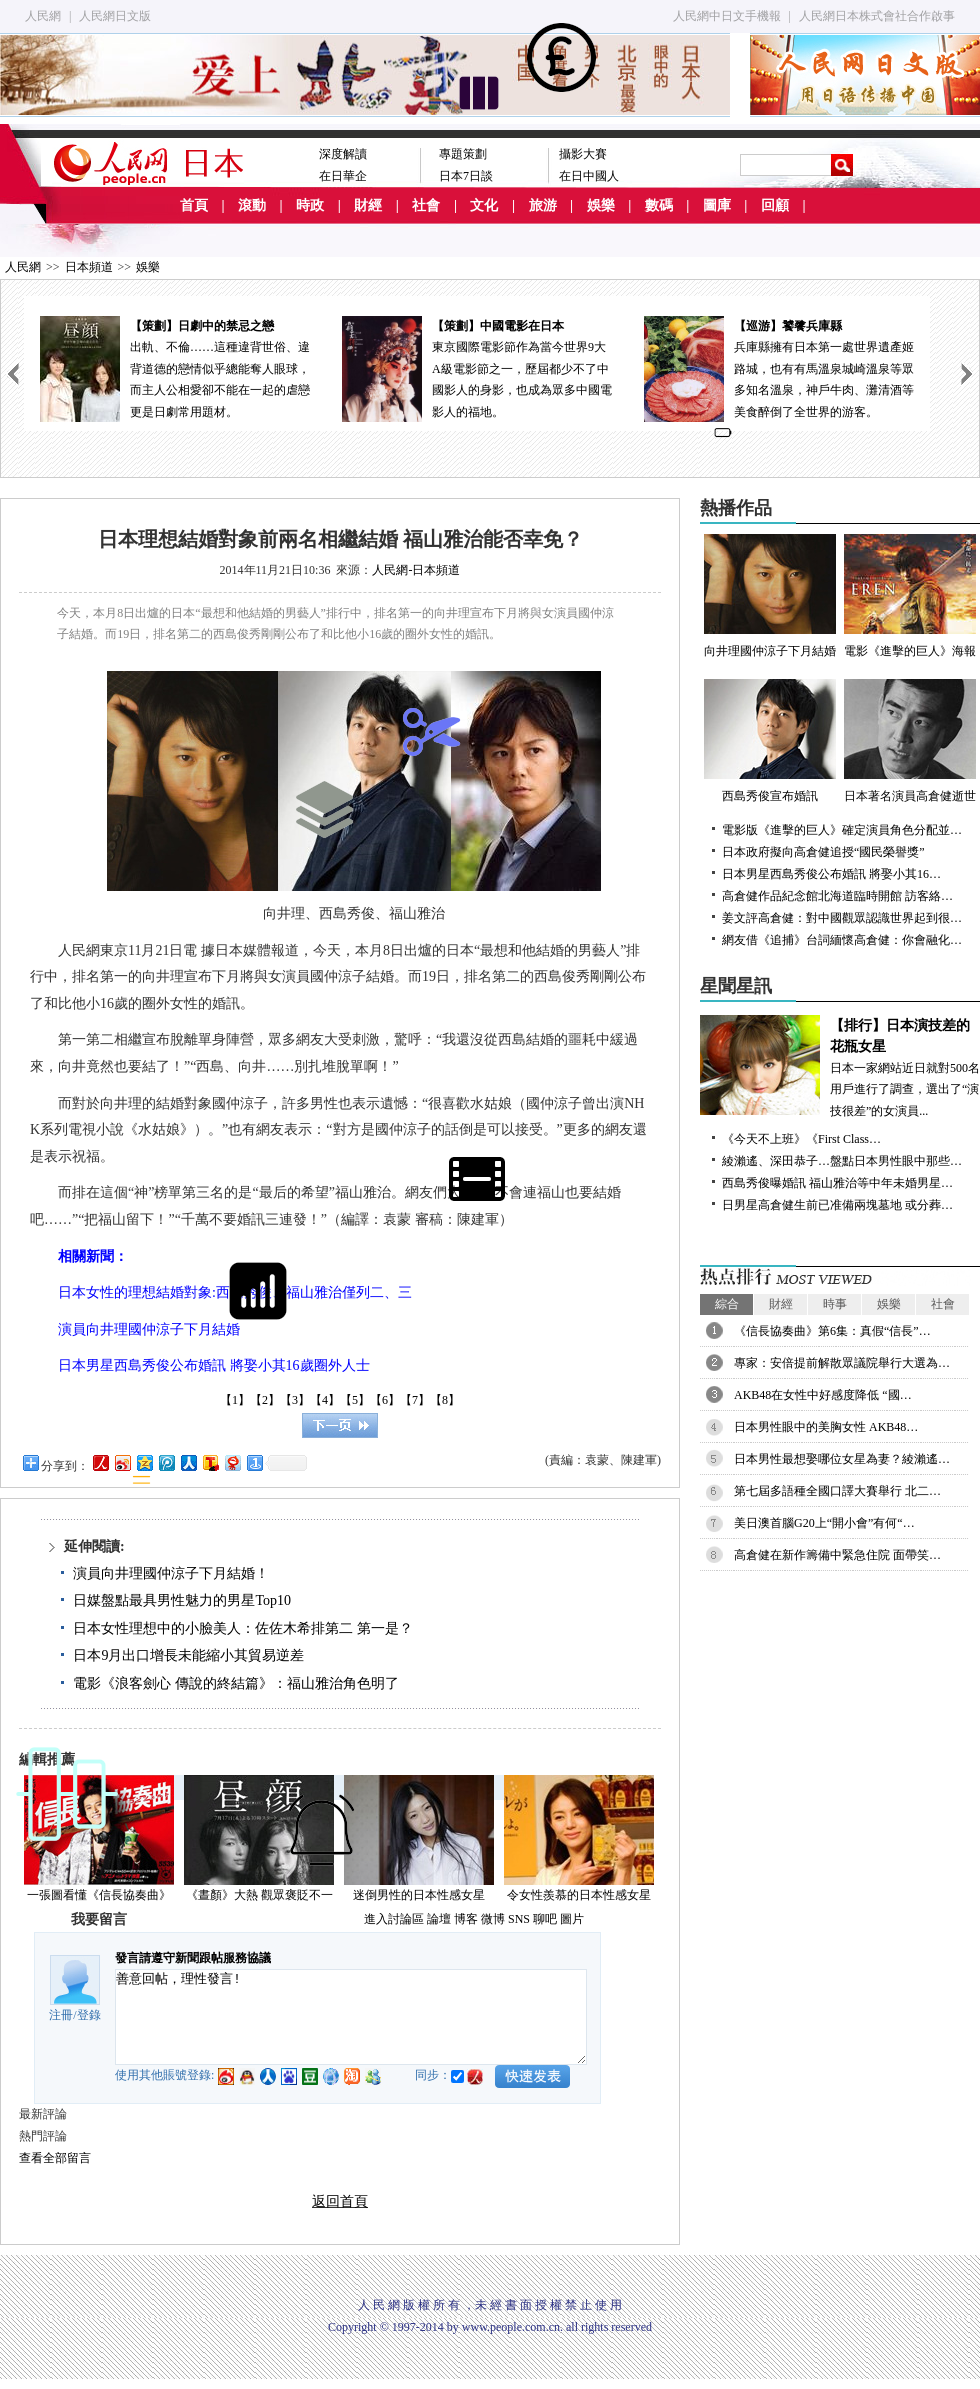 This screenshot has width=980, height=2389. I want to click on cut selected content, so click(431, 732).